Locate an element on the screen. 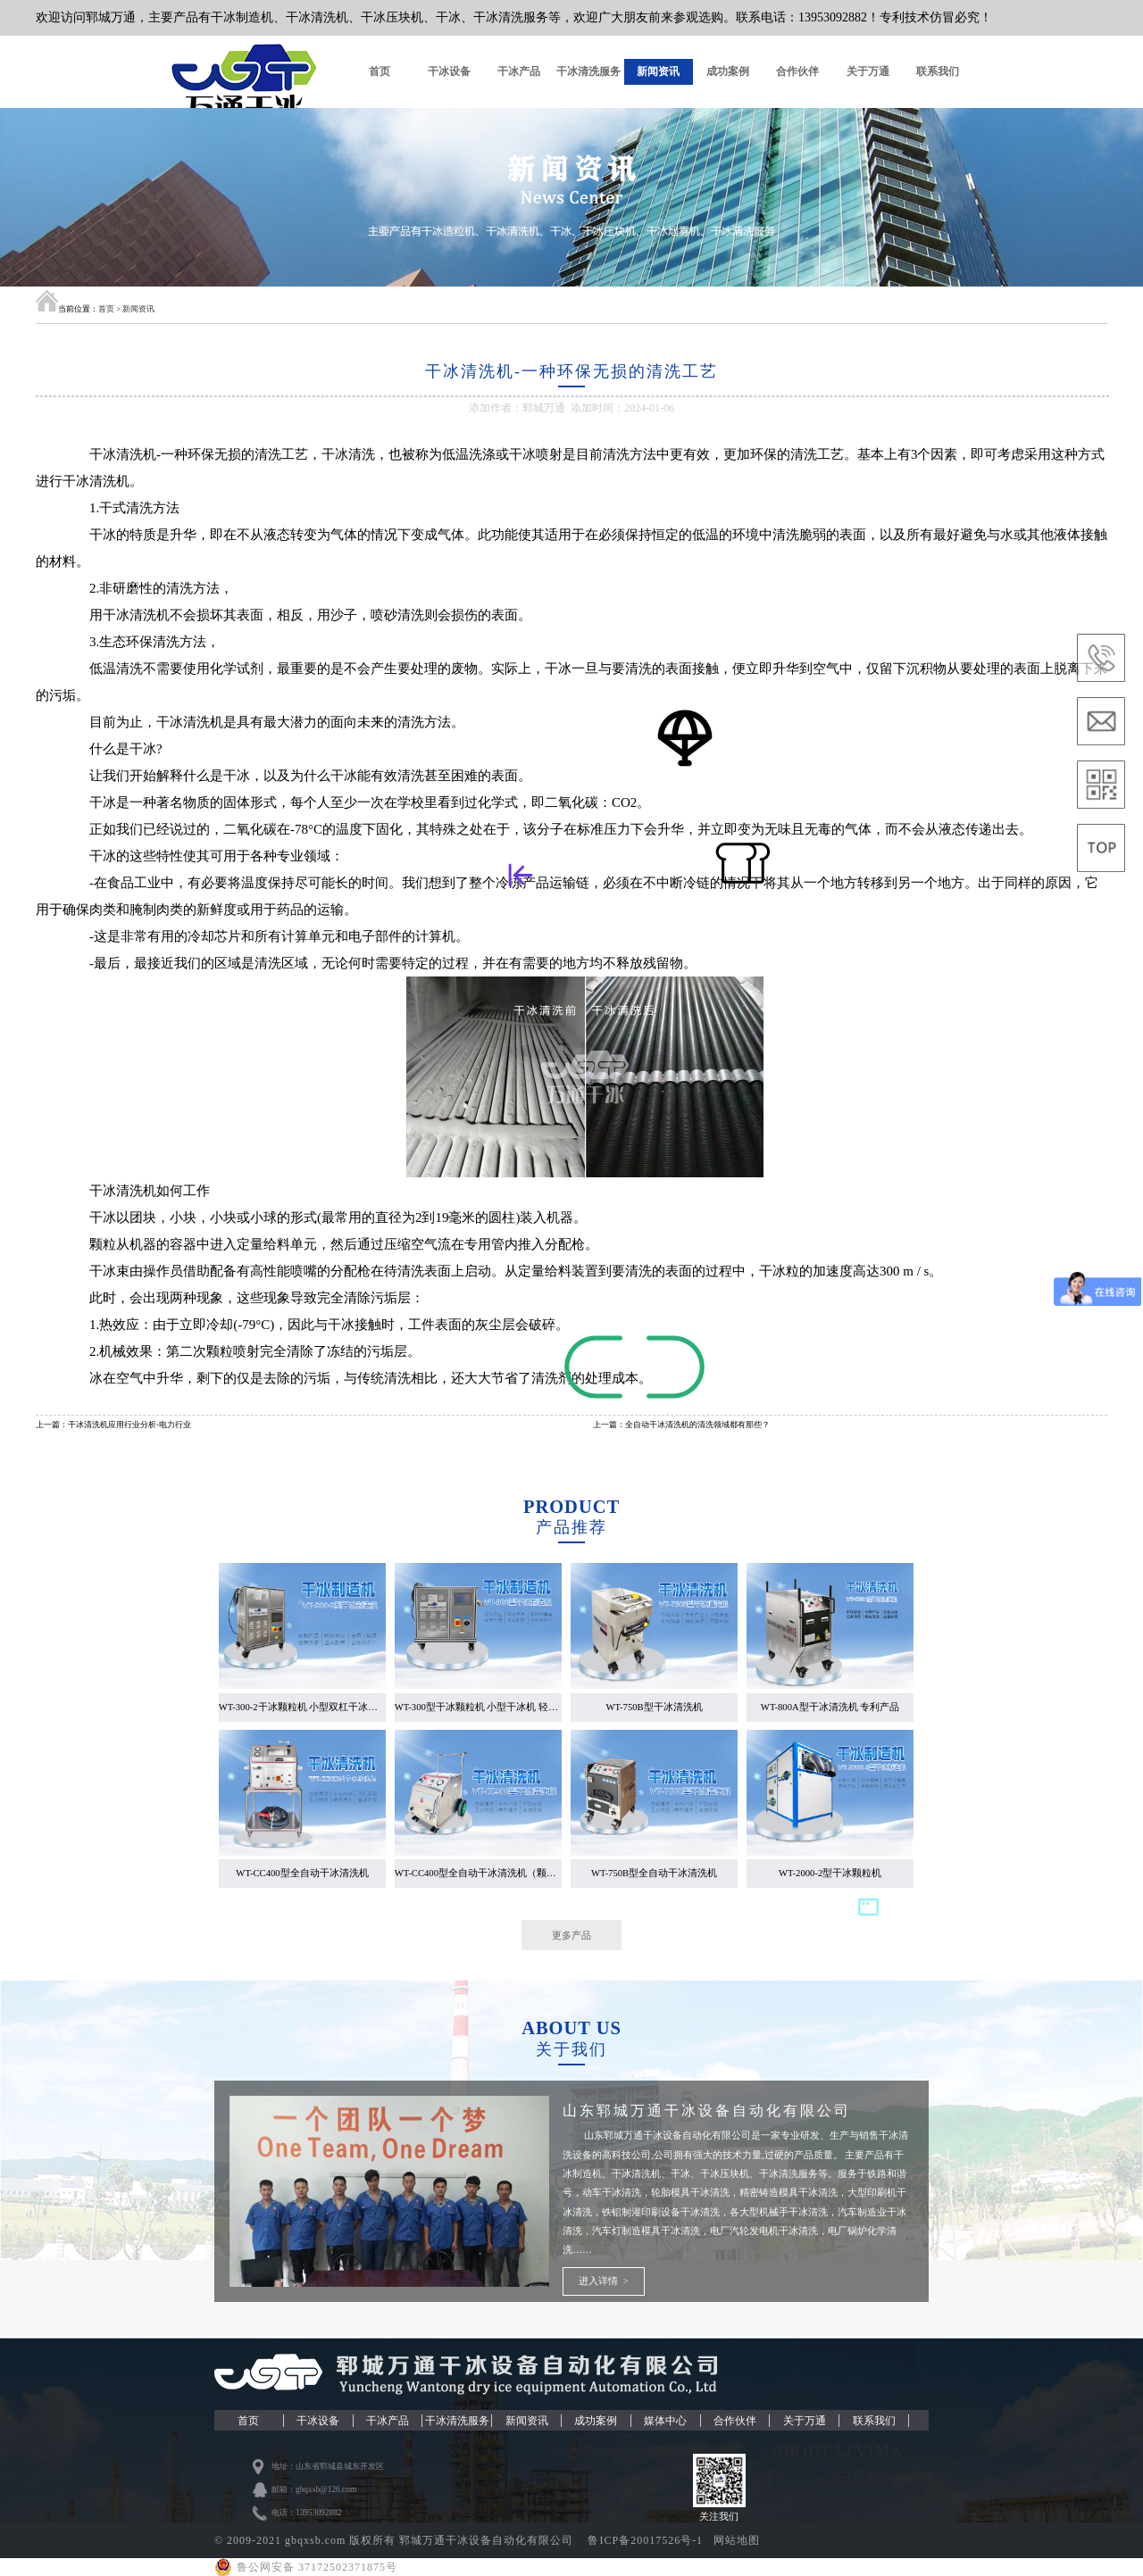 This screenshot has width=1143, height=2576. access emergency or backup options is located at coordinates (685, 739).